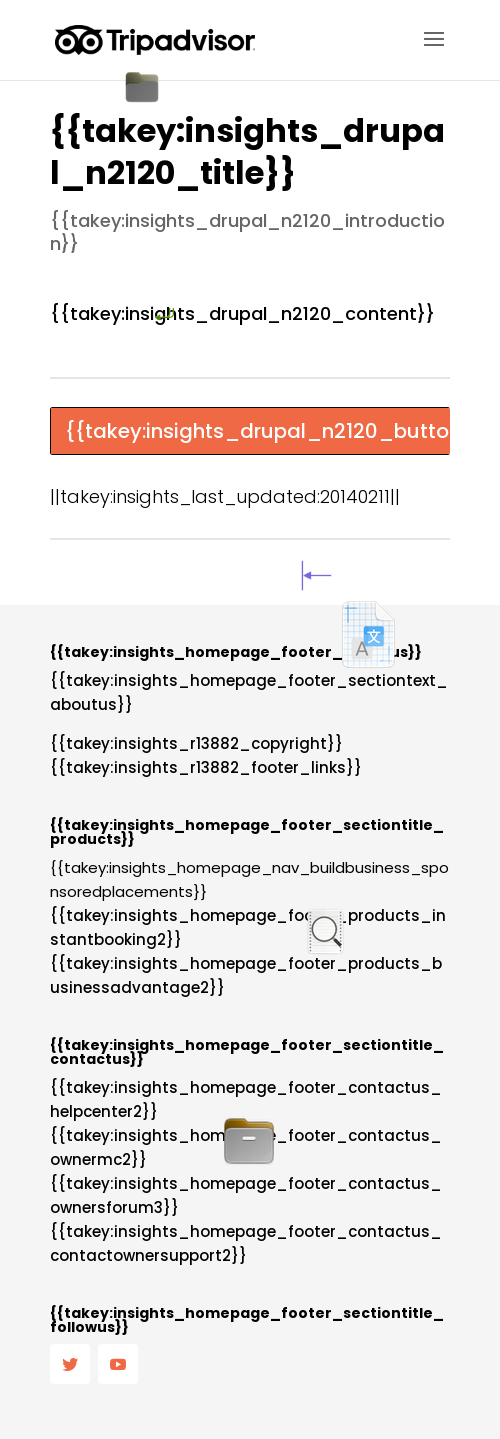  Describe the element at coordinates (316, 575) in the screenshot. I see `go to the first item in a list or sequence` at that location.